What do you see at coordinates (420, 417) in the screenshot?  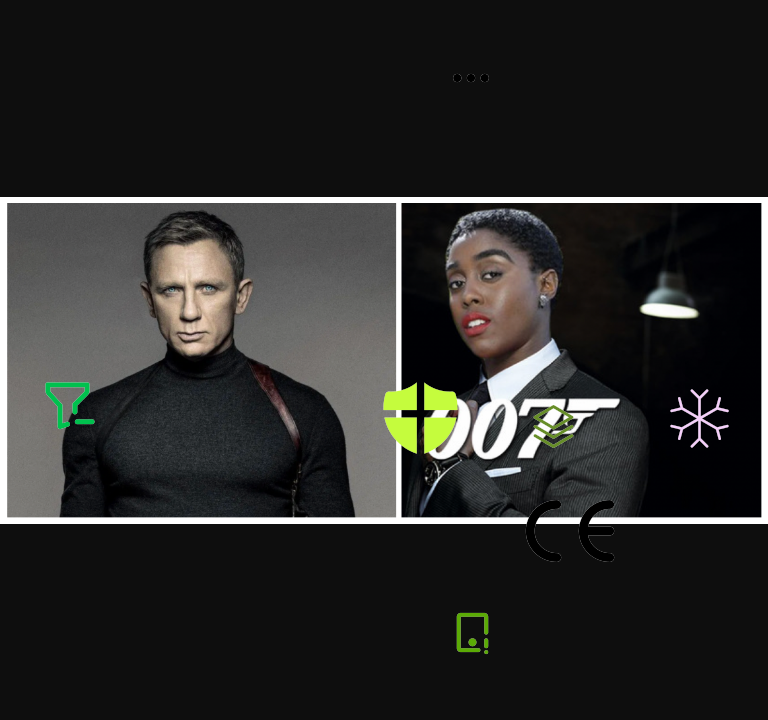 I see `privacy or security settings` at bounding box center [420, 417].